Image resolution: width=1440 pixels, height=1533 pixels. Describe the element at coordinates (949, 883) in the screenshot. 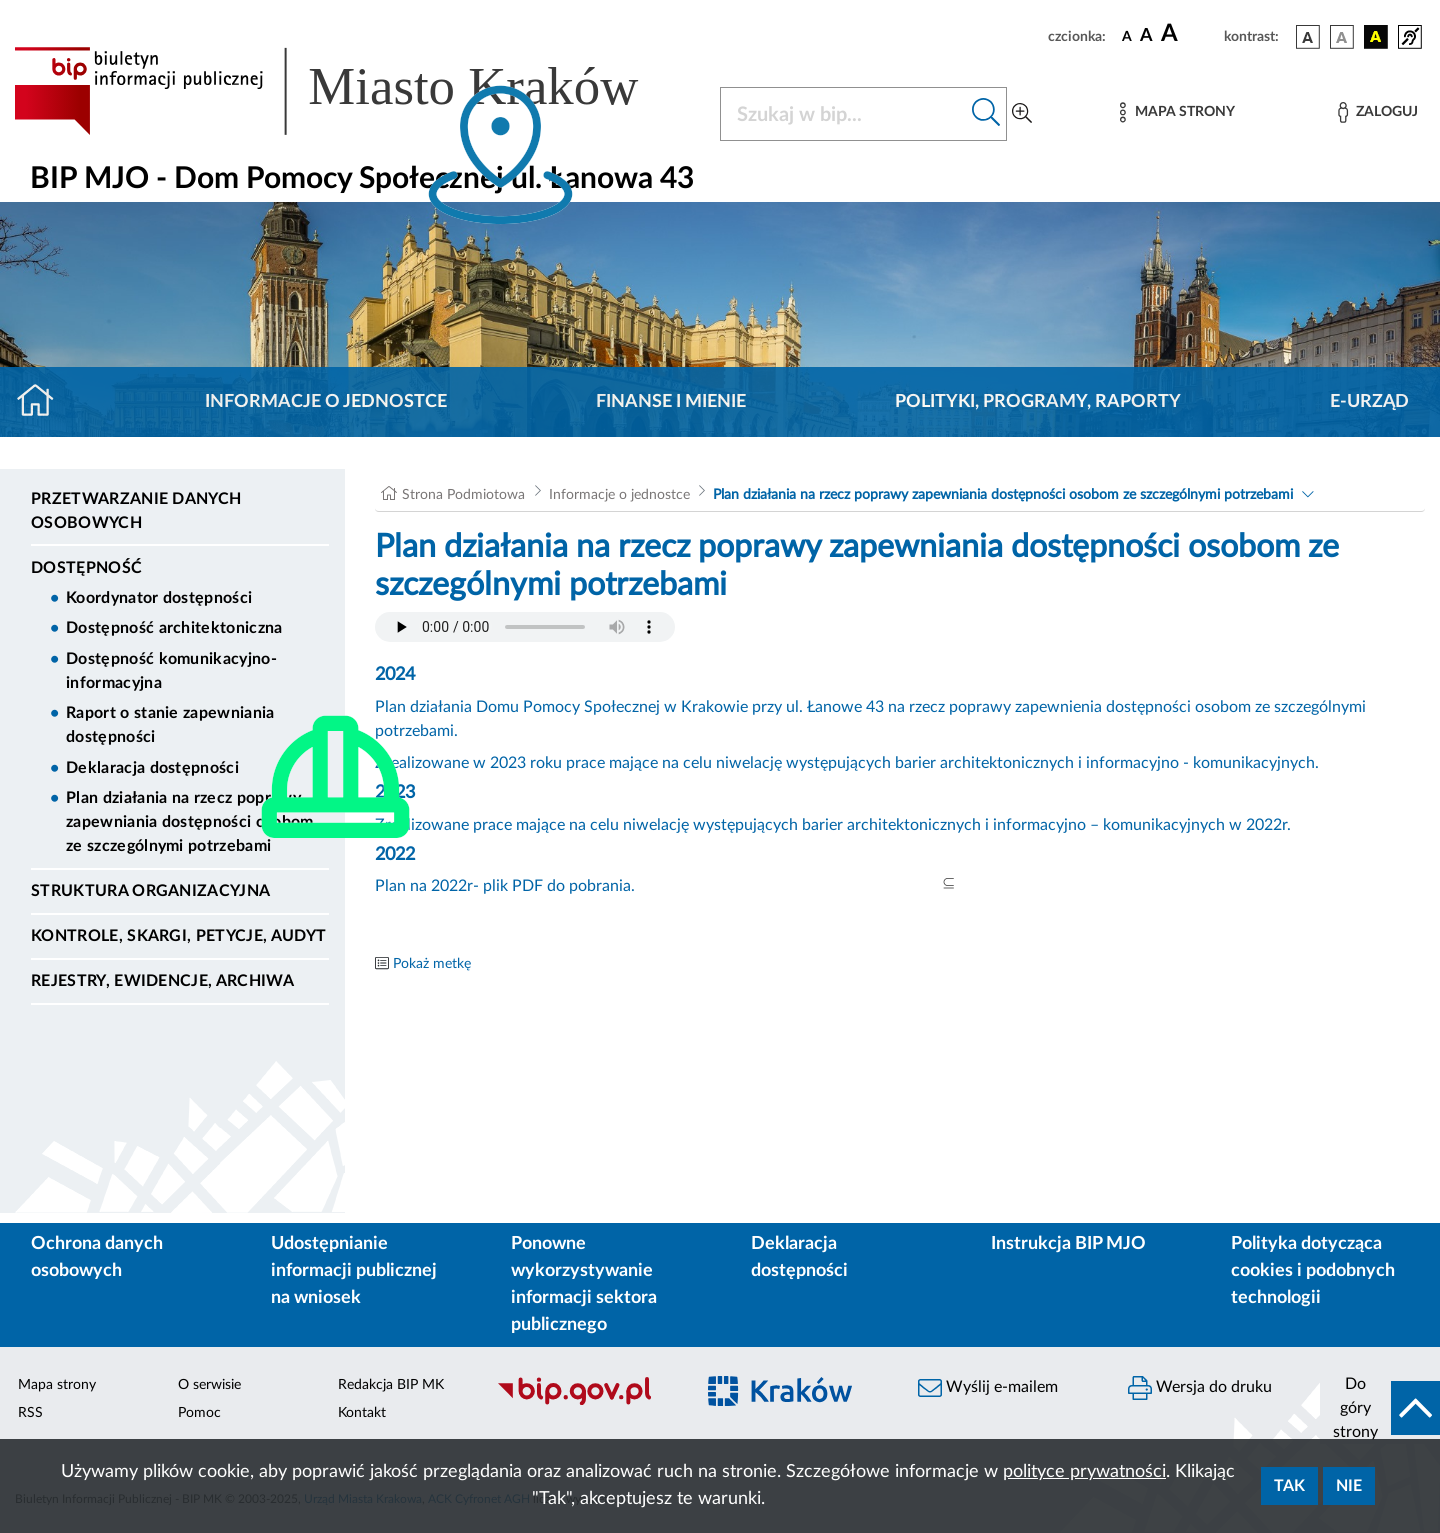

I see `indicates a subset relationship in mathematical or set operations` at that location.